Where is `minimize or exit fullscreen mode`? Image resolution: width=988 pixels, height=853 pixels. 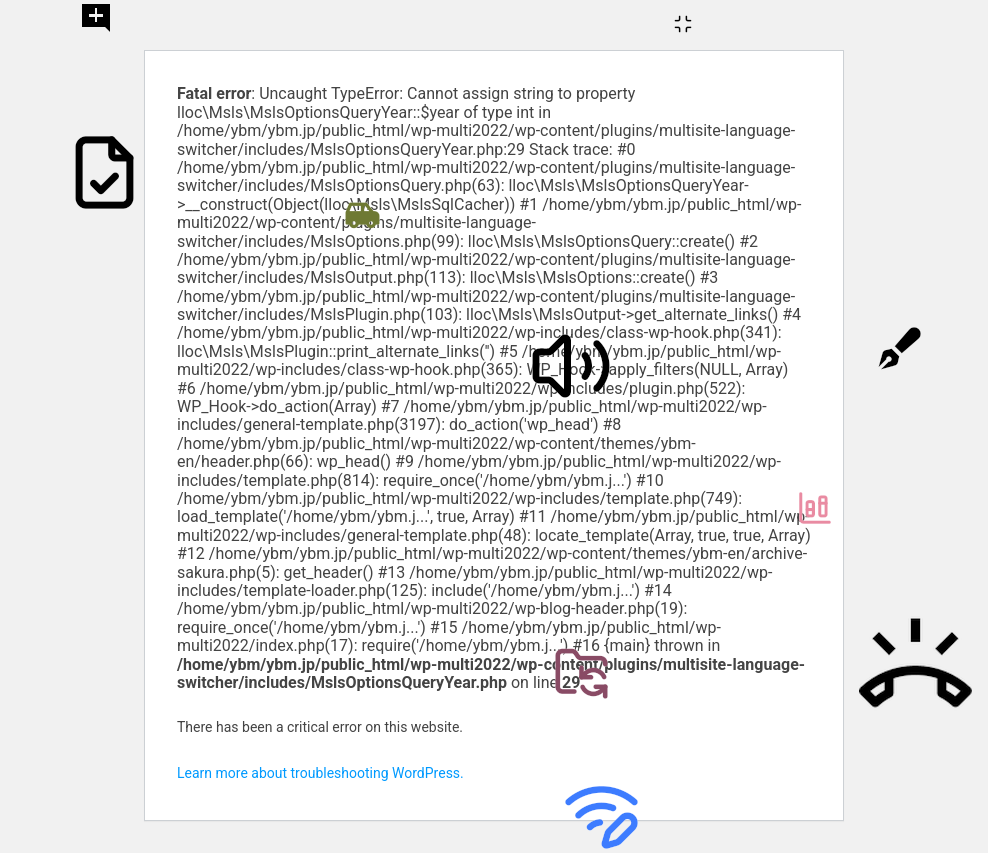 minimize or exit fullscreen mode is located at coordinates (683, 24).